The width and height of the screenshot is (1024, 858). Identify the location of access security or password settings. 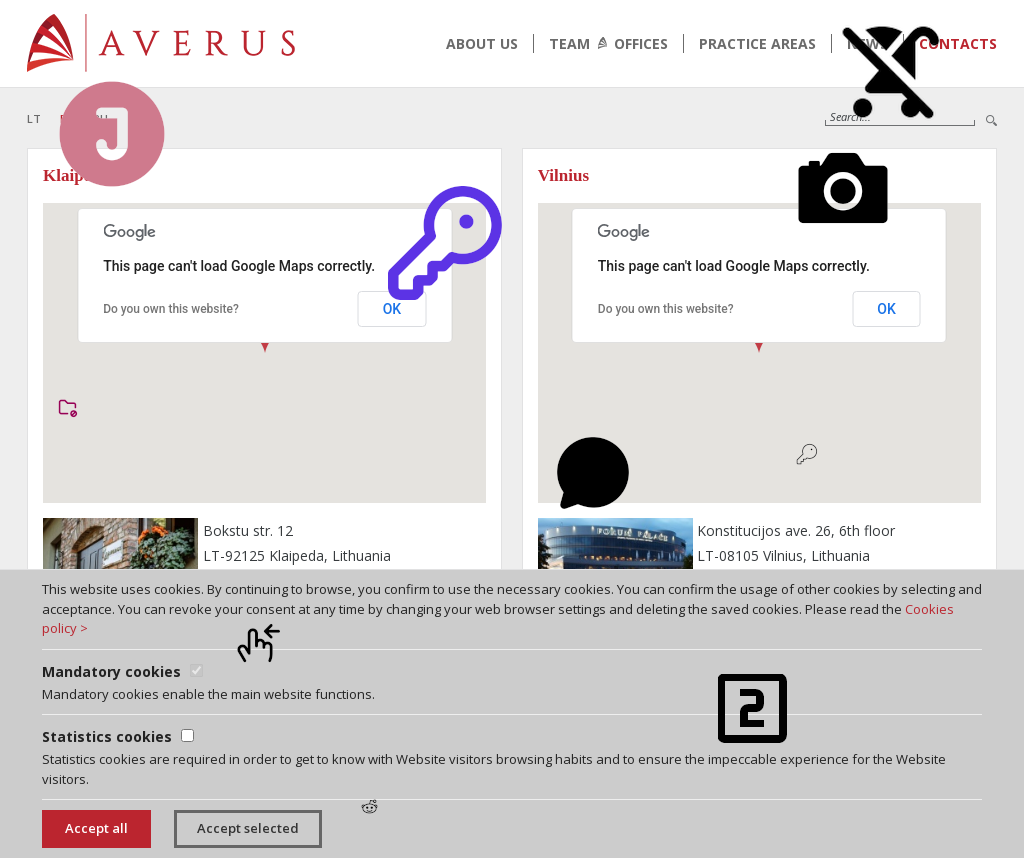
(806, 454).